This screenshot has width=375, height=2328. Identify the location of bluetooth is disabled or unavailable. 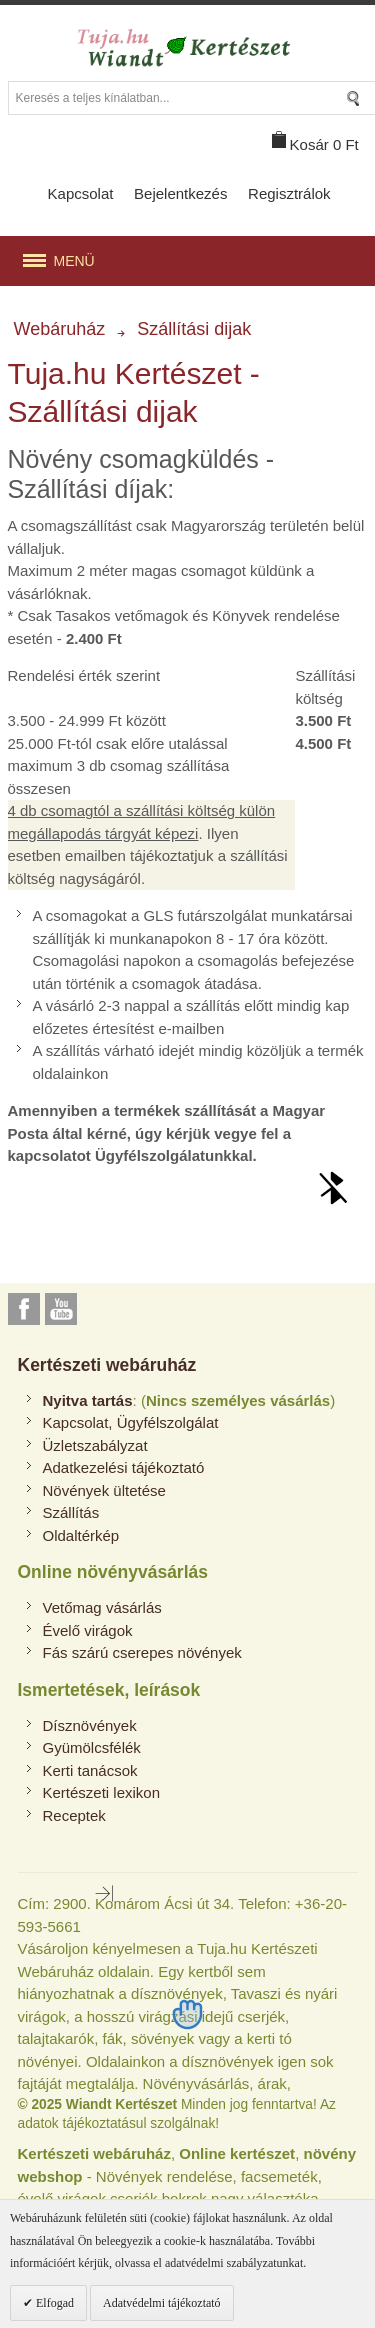
(332, 1188).